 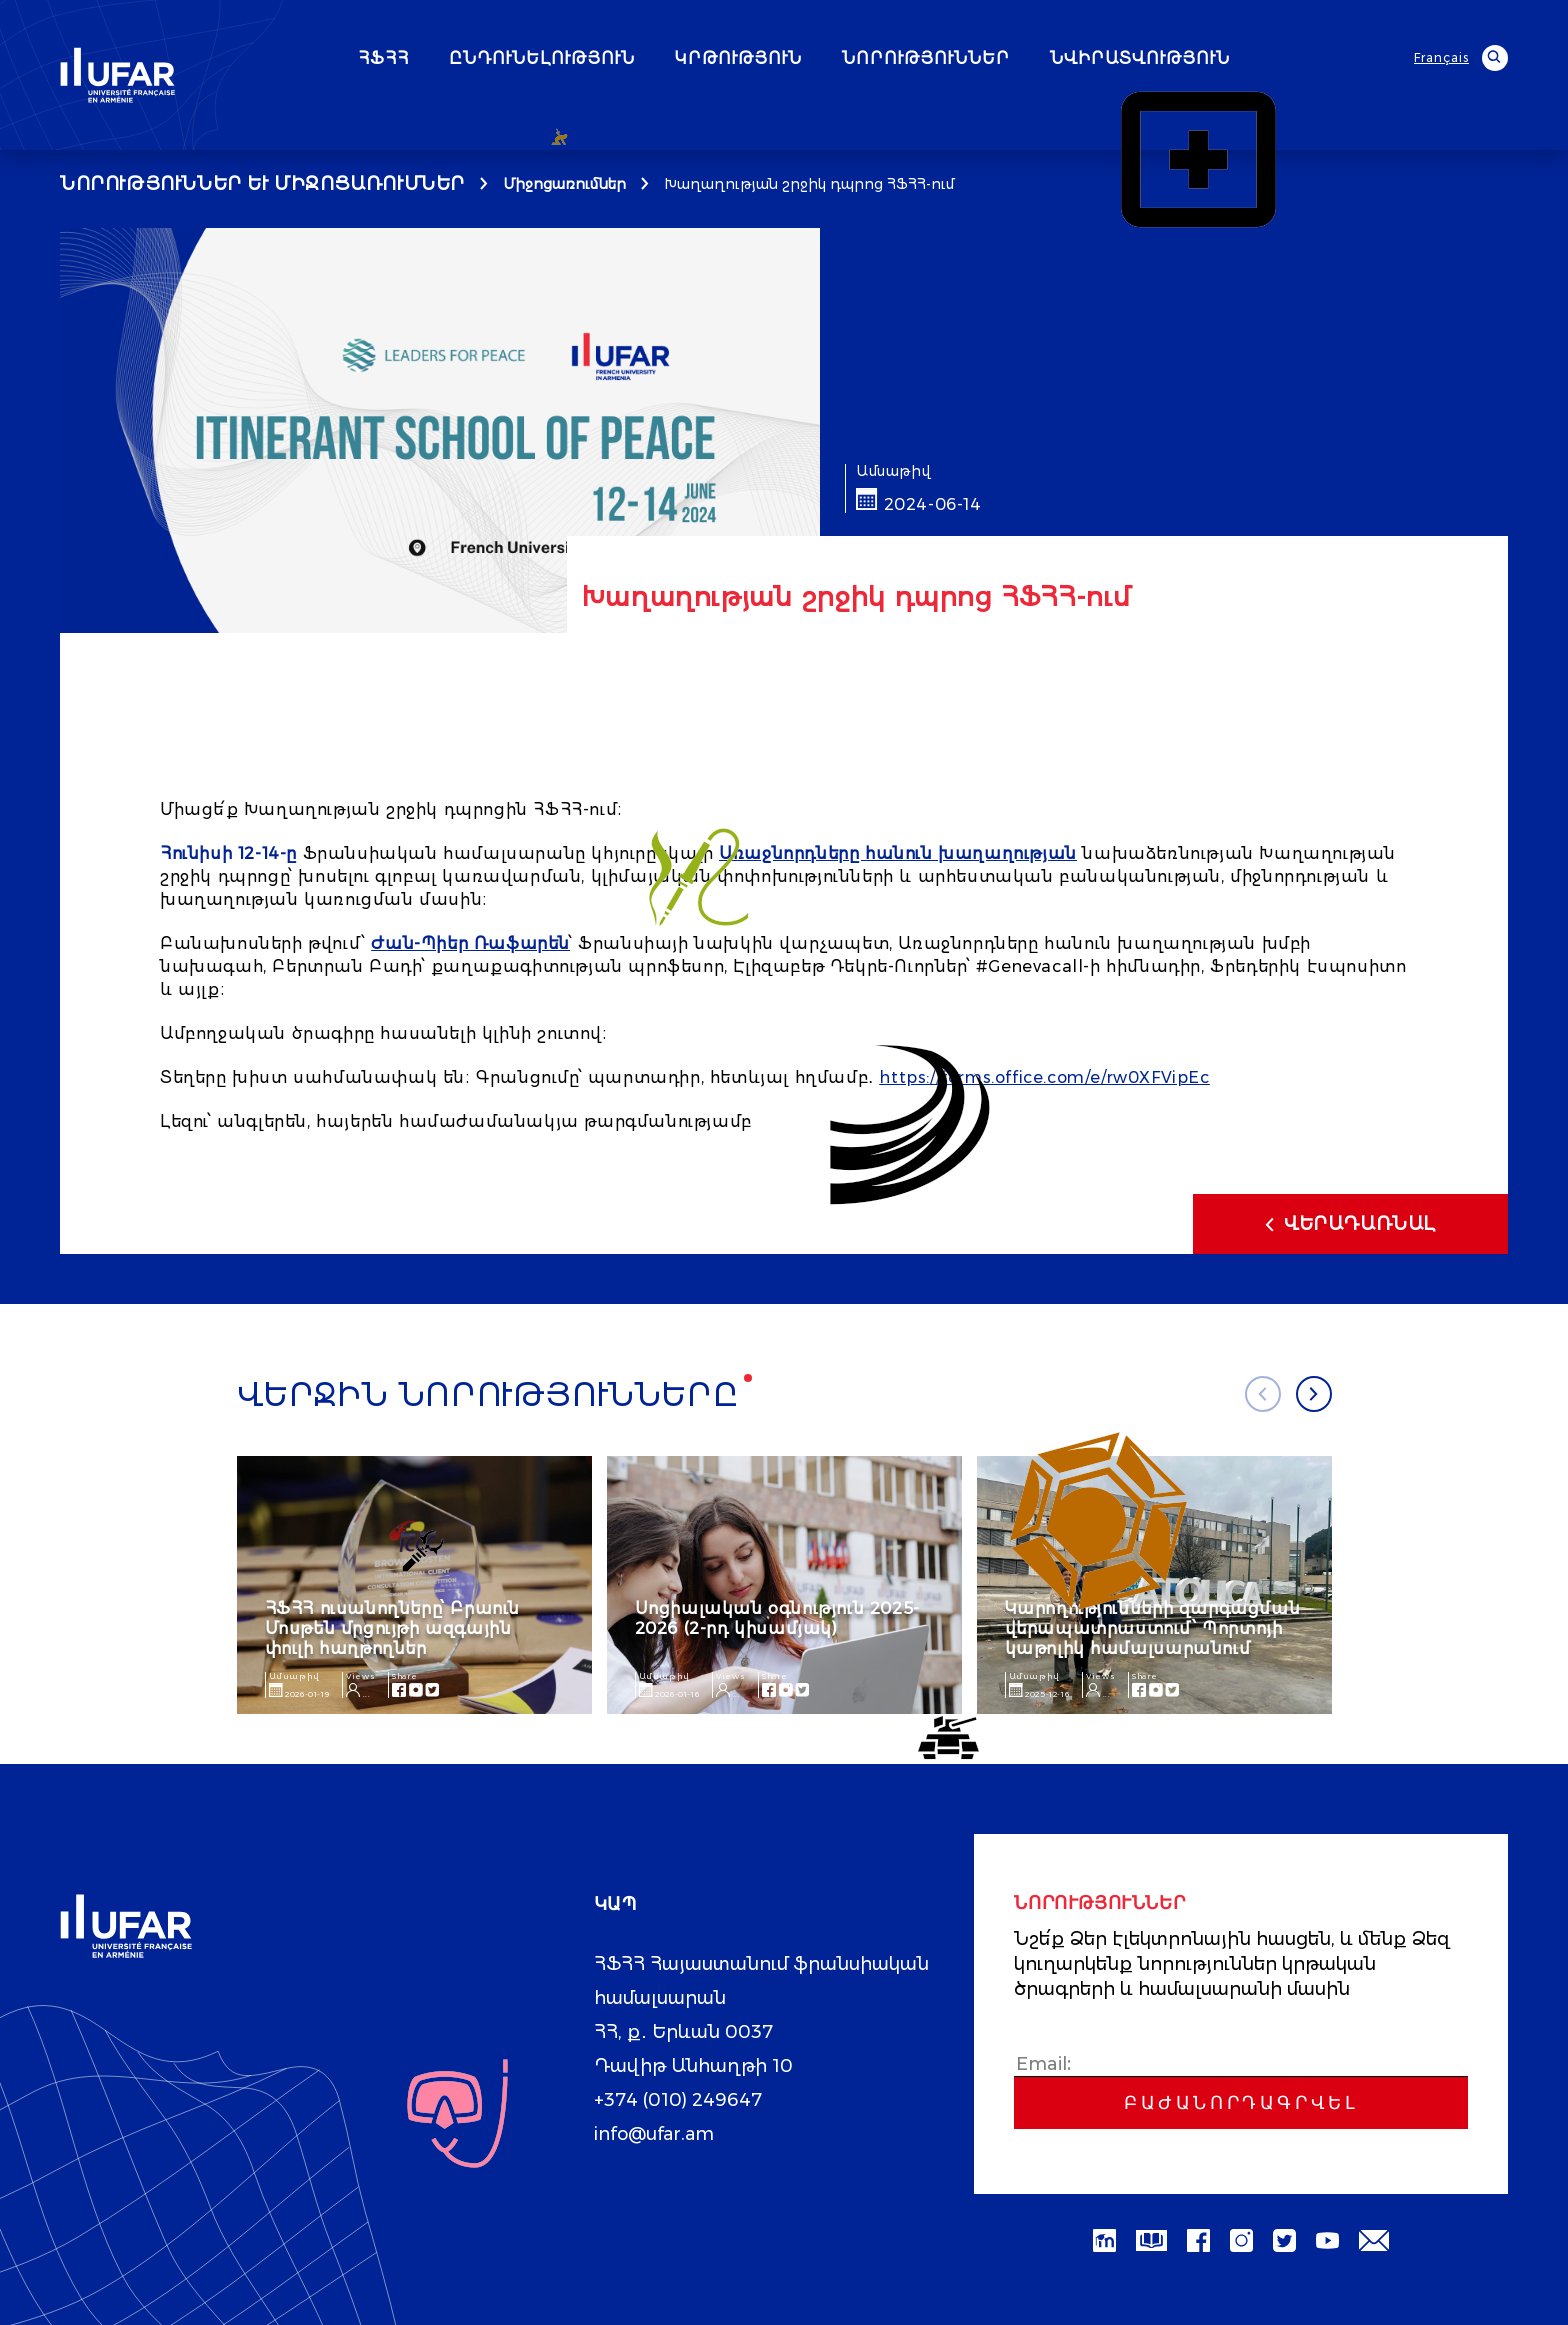 I want to click on access soldering or electronics tools, so click(x=697, y=879).